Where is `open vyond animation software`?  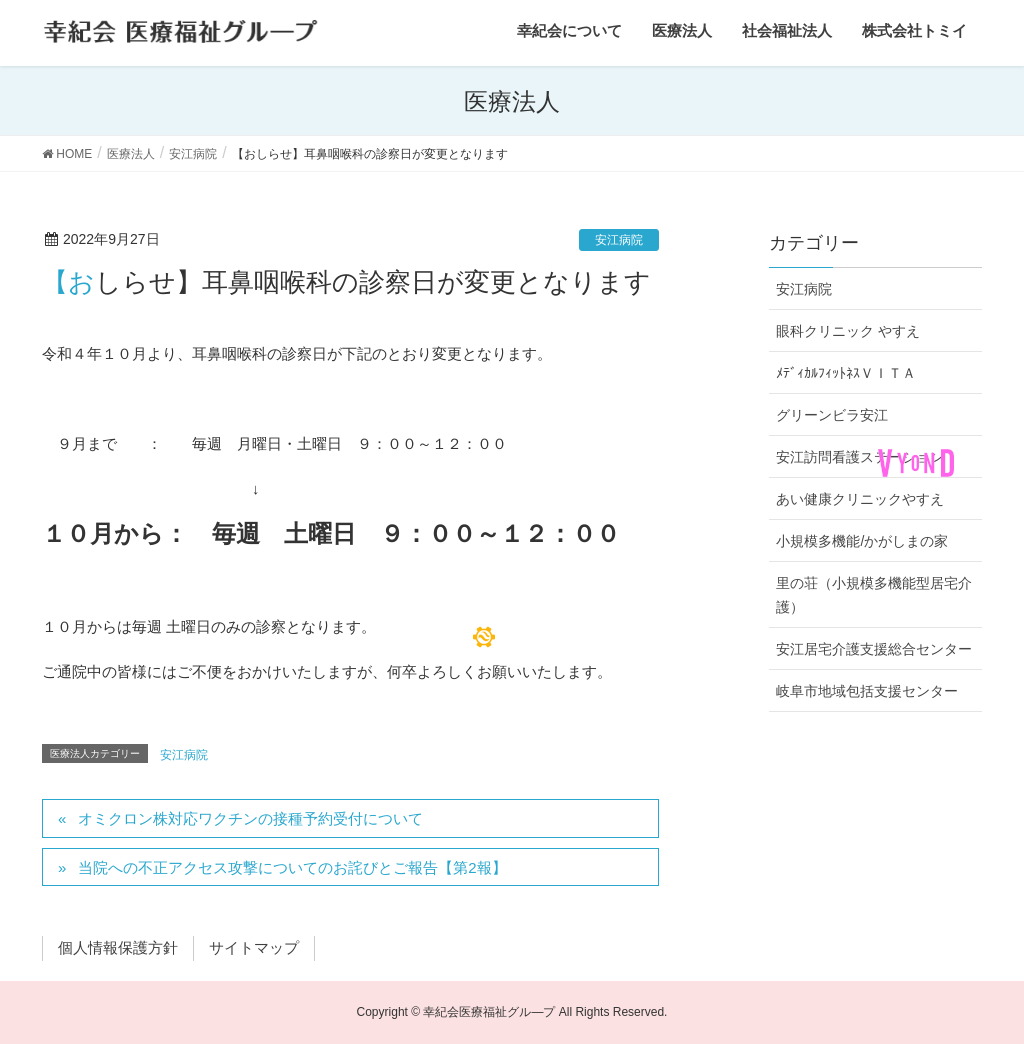 open vyond animation software is located at coordinates (916, 463).